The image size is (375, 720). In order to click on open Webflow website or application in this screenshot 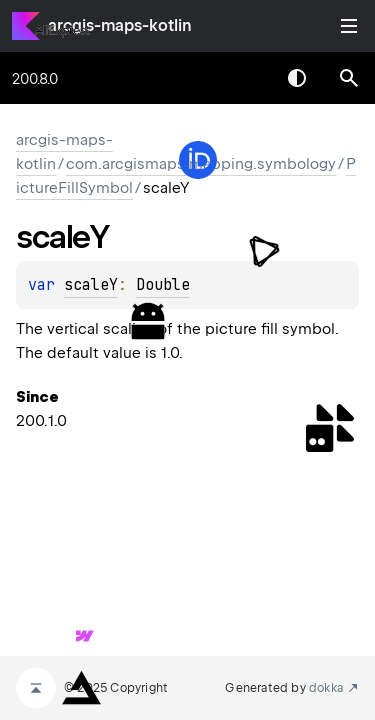, I will do `click(85, 636)`.